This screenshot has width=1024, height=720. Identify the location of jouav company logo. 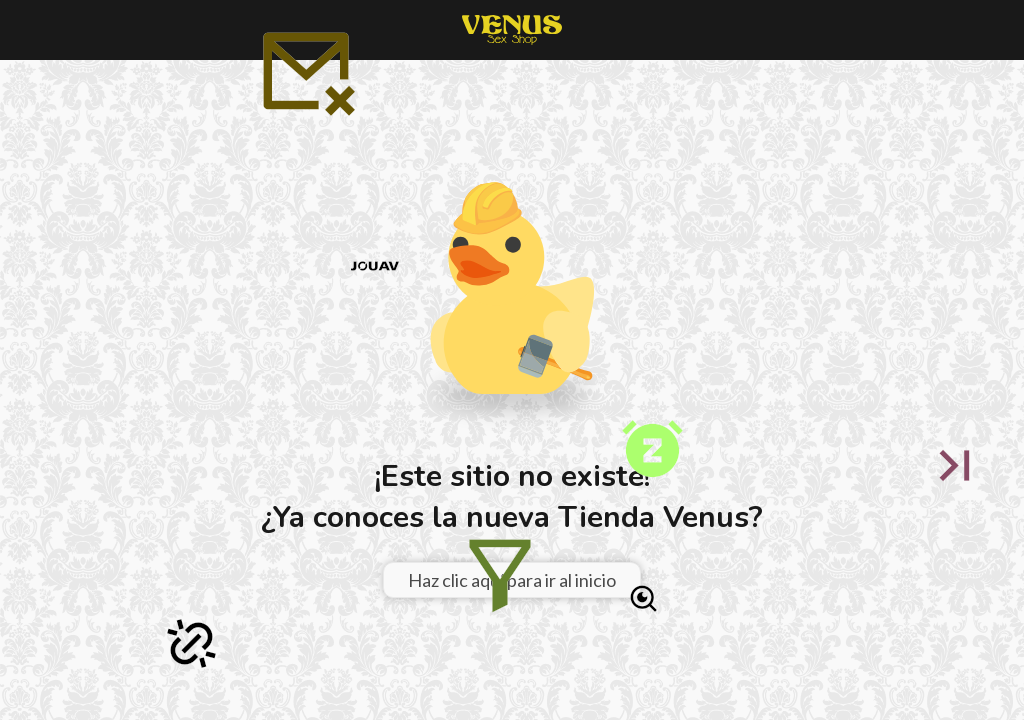
(375, 266).